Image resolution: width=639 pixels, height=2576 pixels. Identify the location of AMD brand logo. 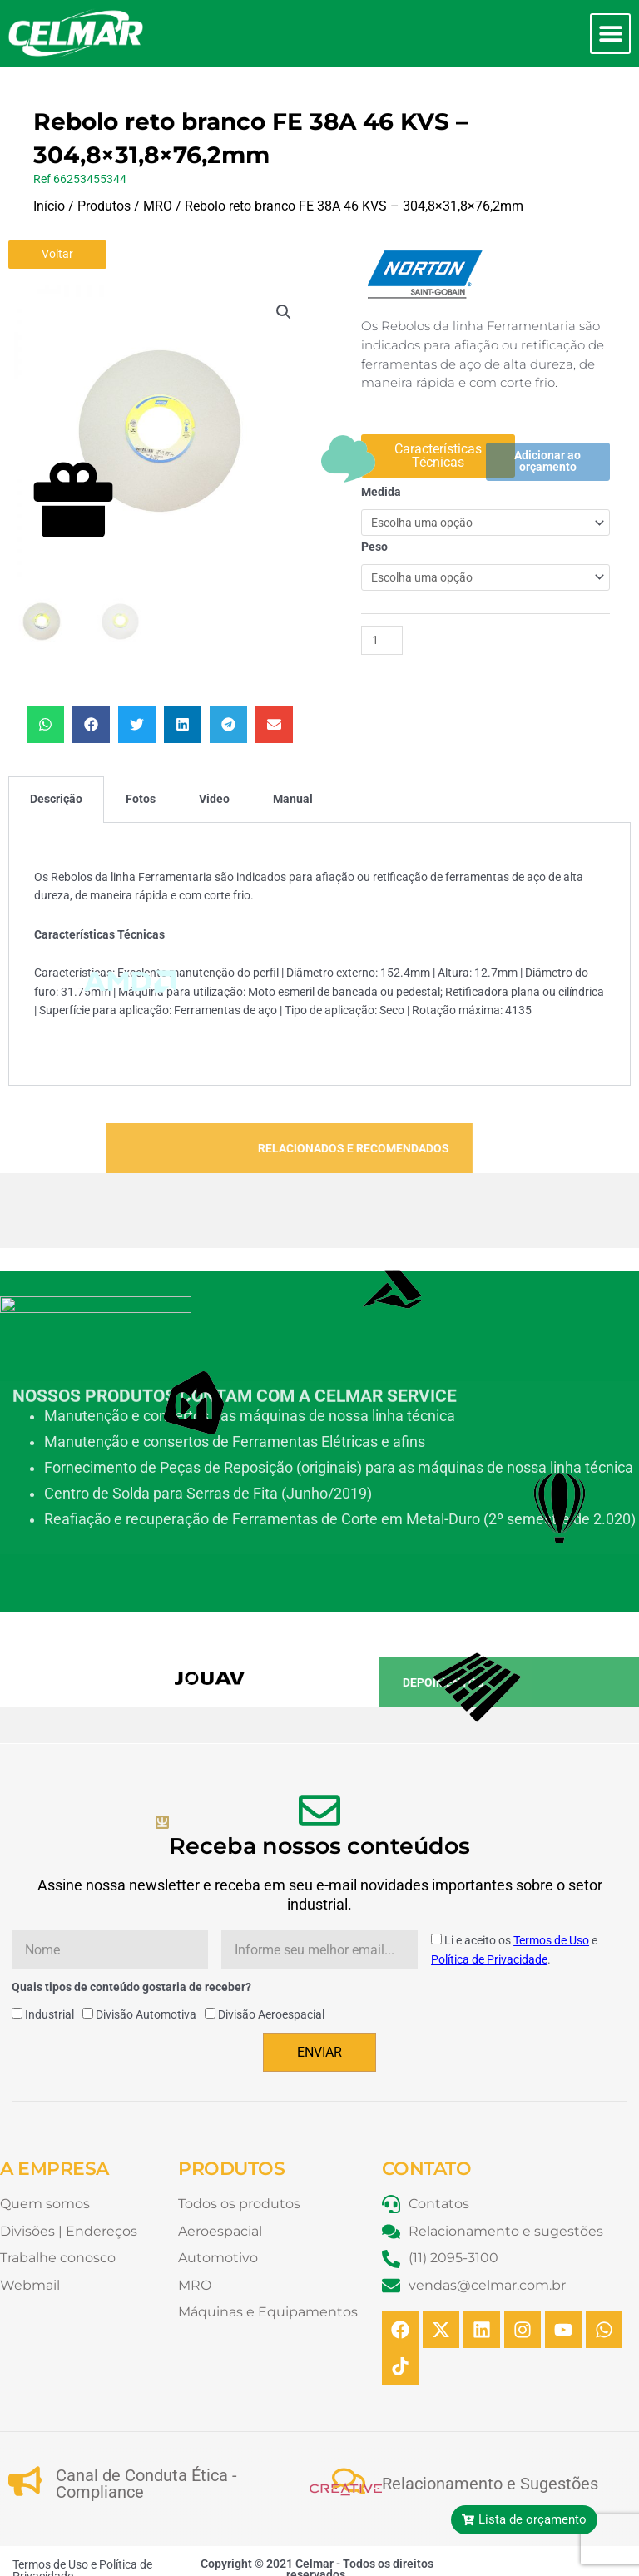
(130, 981).